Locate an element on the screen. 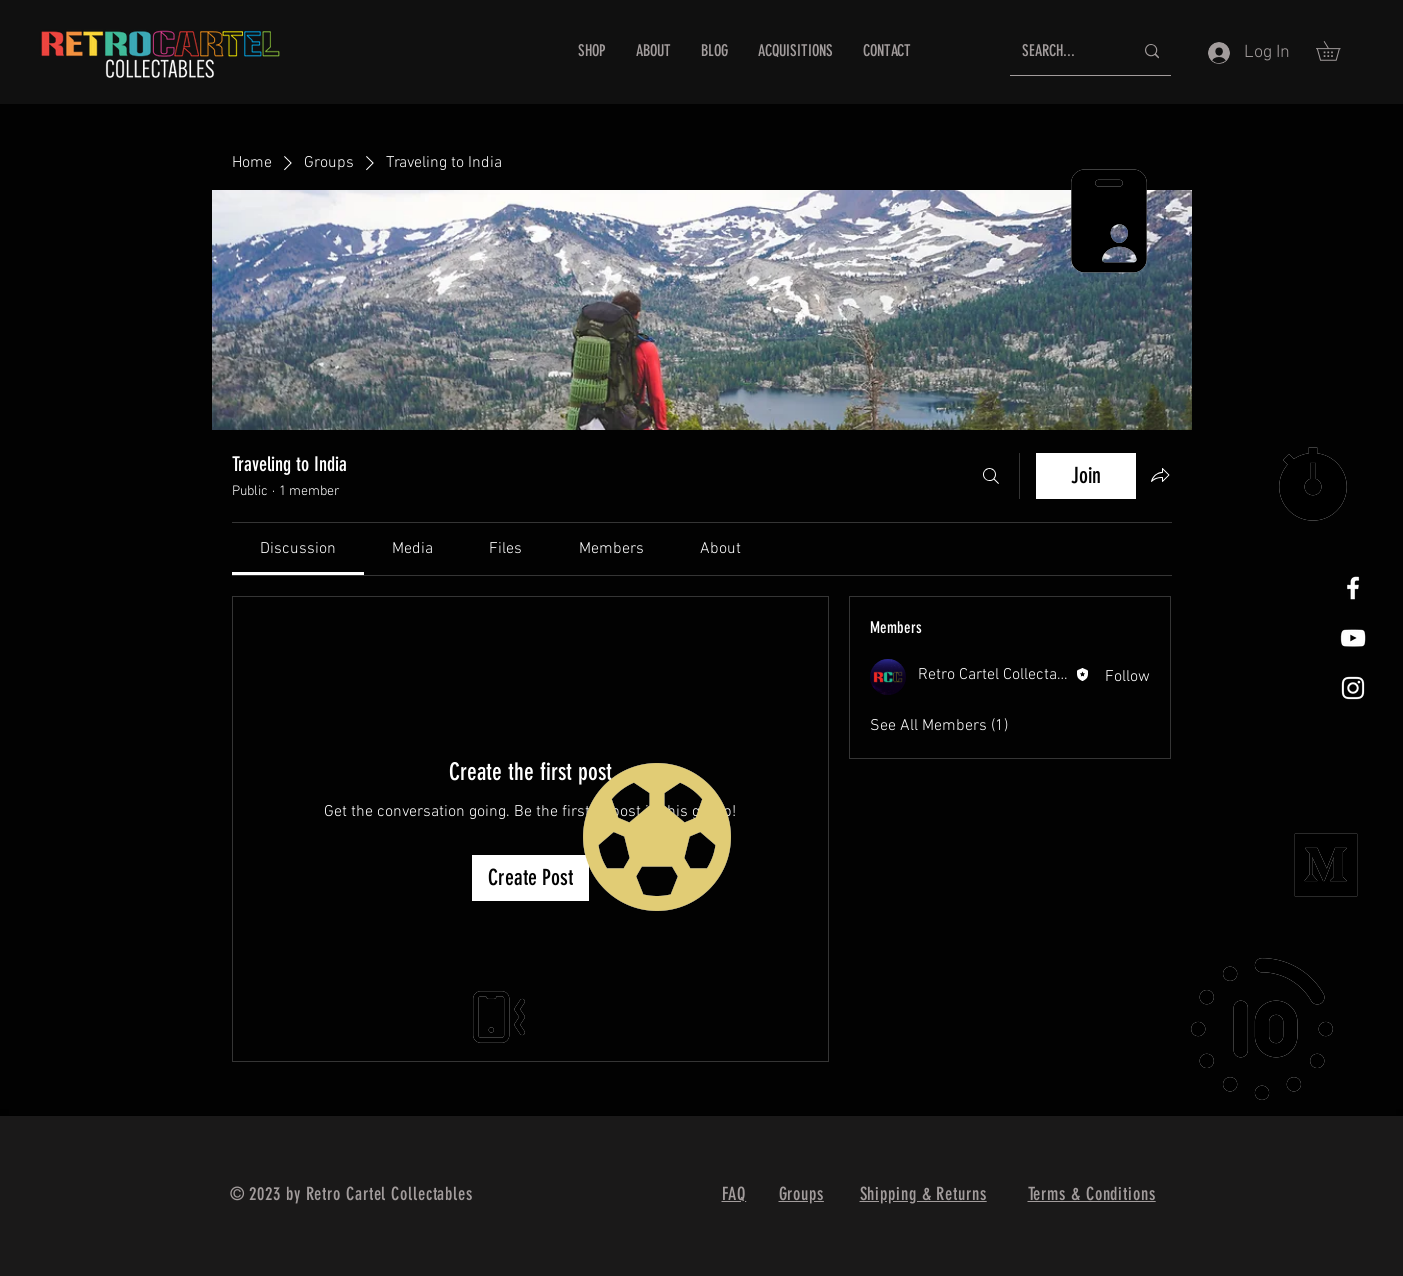  view your profile or ID information is located at coordinates (1109, 221).